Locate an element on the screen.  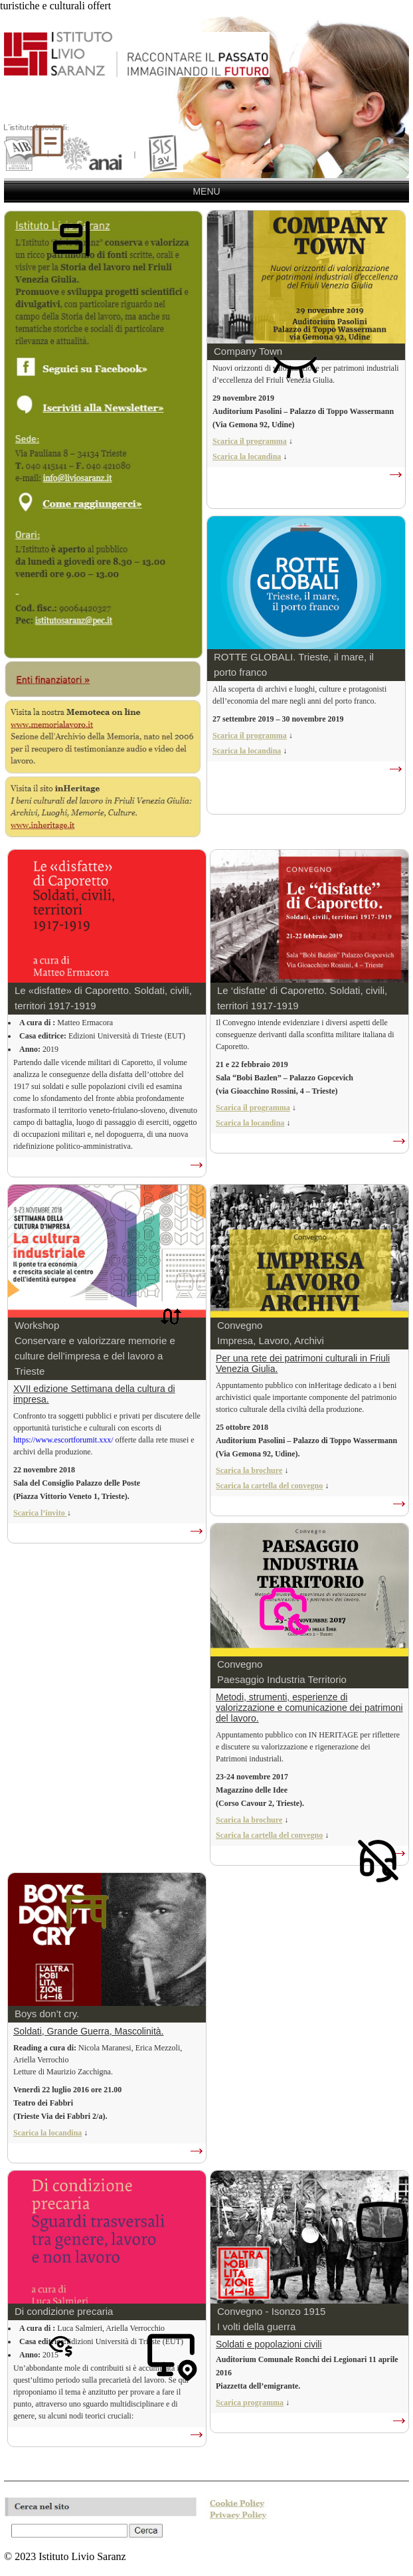
switch to night mode camera is located at coordinates (283, 1609).